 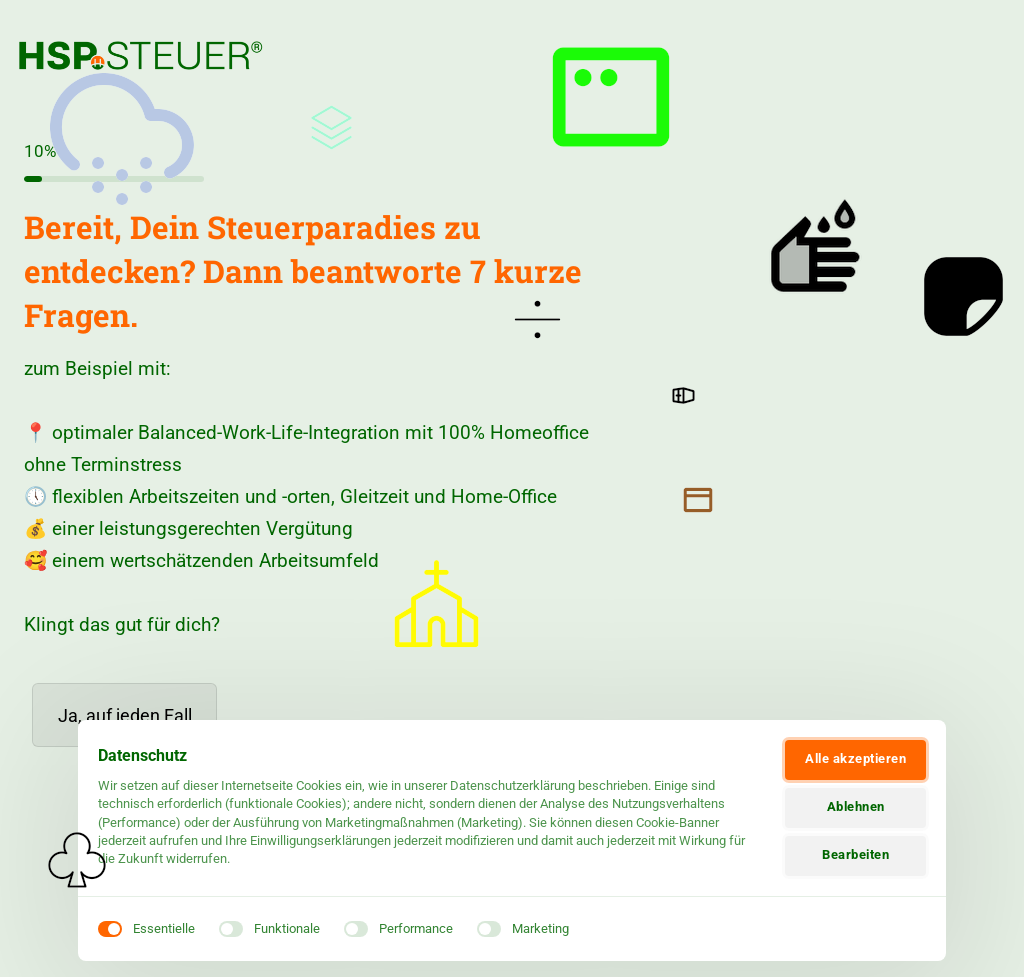 What do you see at coordinates (122, 139) in the screenshot?
I see `indicates snowy weather conditions` at bounding box center [122, 139].